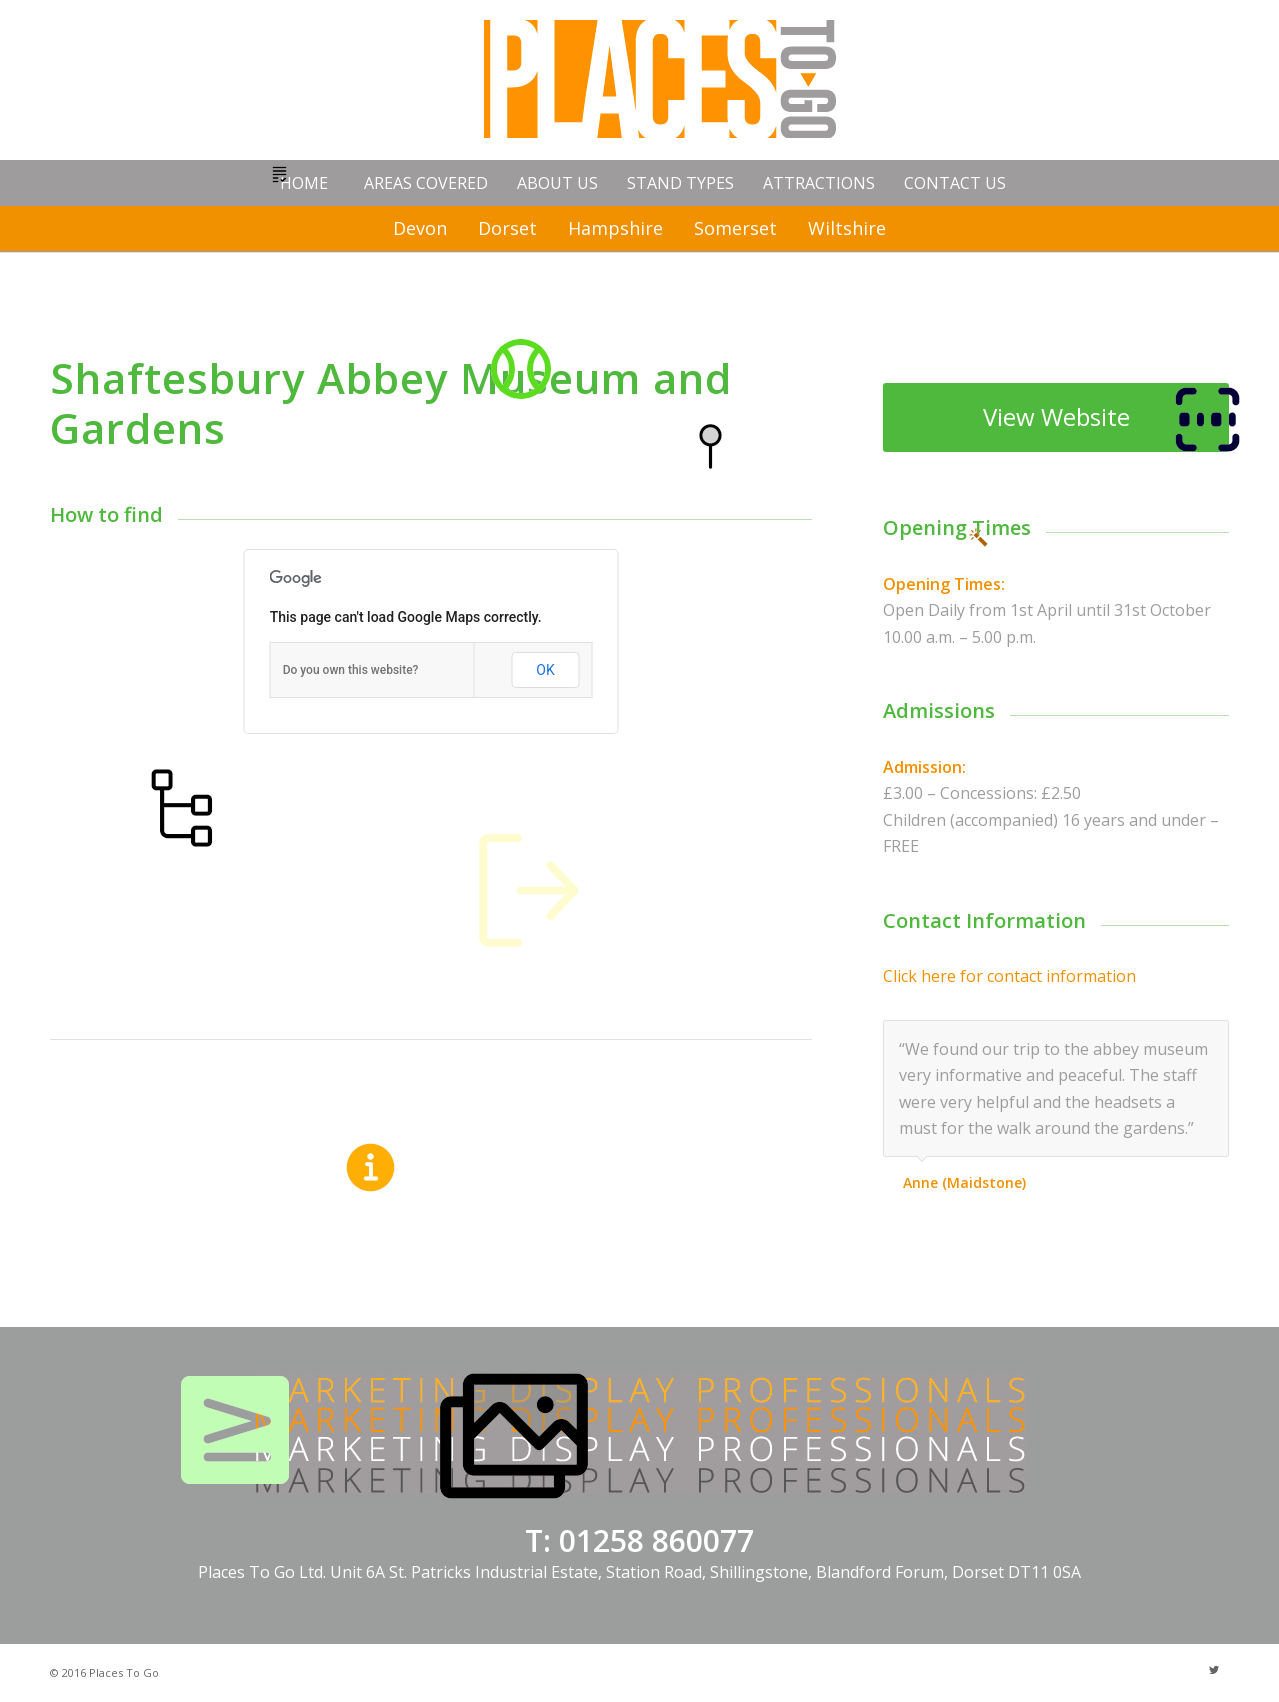 The width and height of the screenshot is (1279, 1702). What do you see at coordinates (710, 446) in the screenshot?
I see `mark a location on a map` at bounding box center [710, 446].